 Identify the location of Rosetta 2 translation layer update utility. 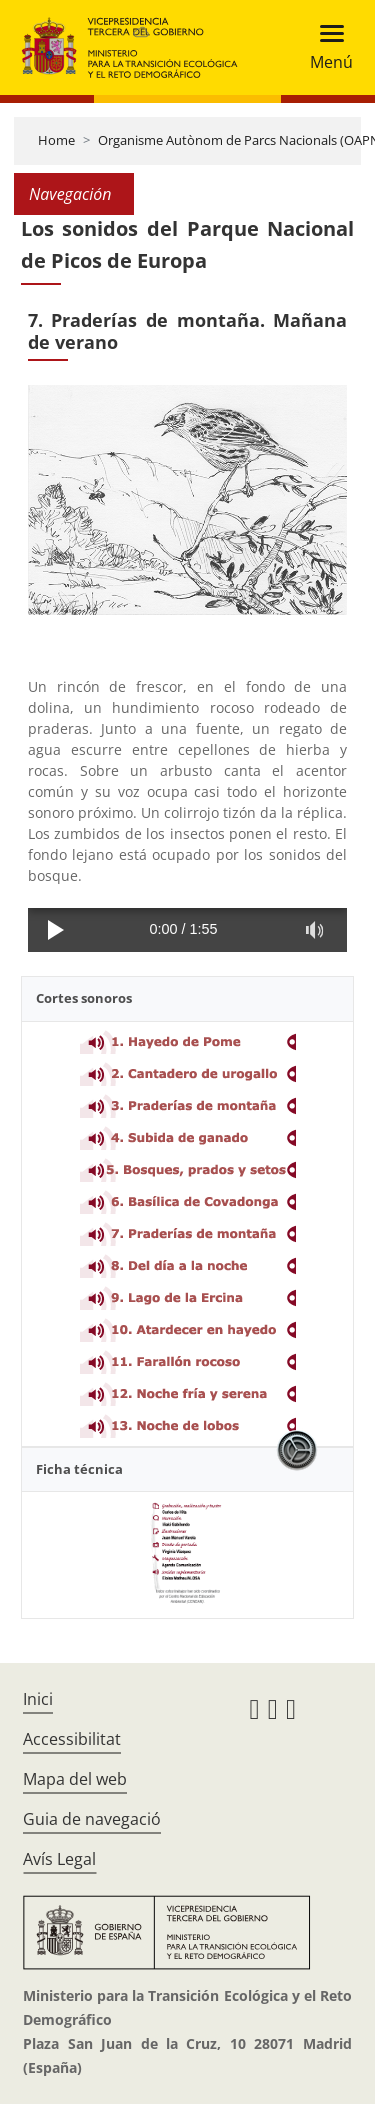
(297, 1450).